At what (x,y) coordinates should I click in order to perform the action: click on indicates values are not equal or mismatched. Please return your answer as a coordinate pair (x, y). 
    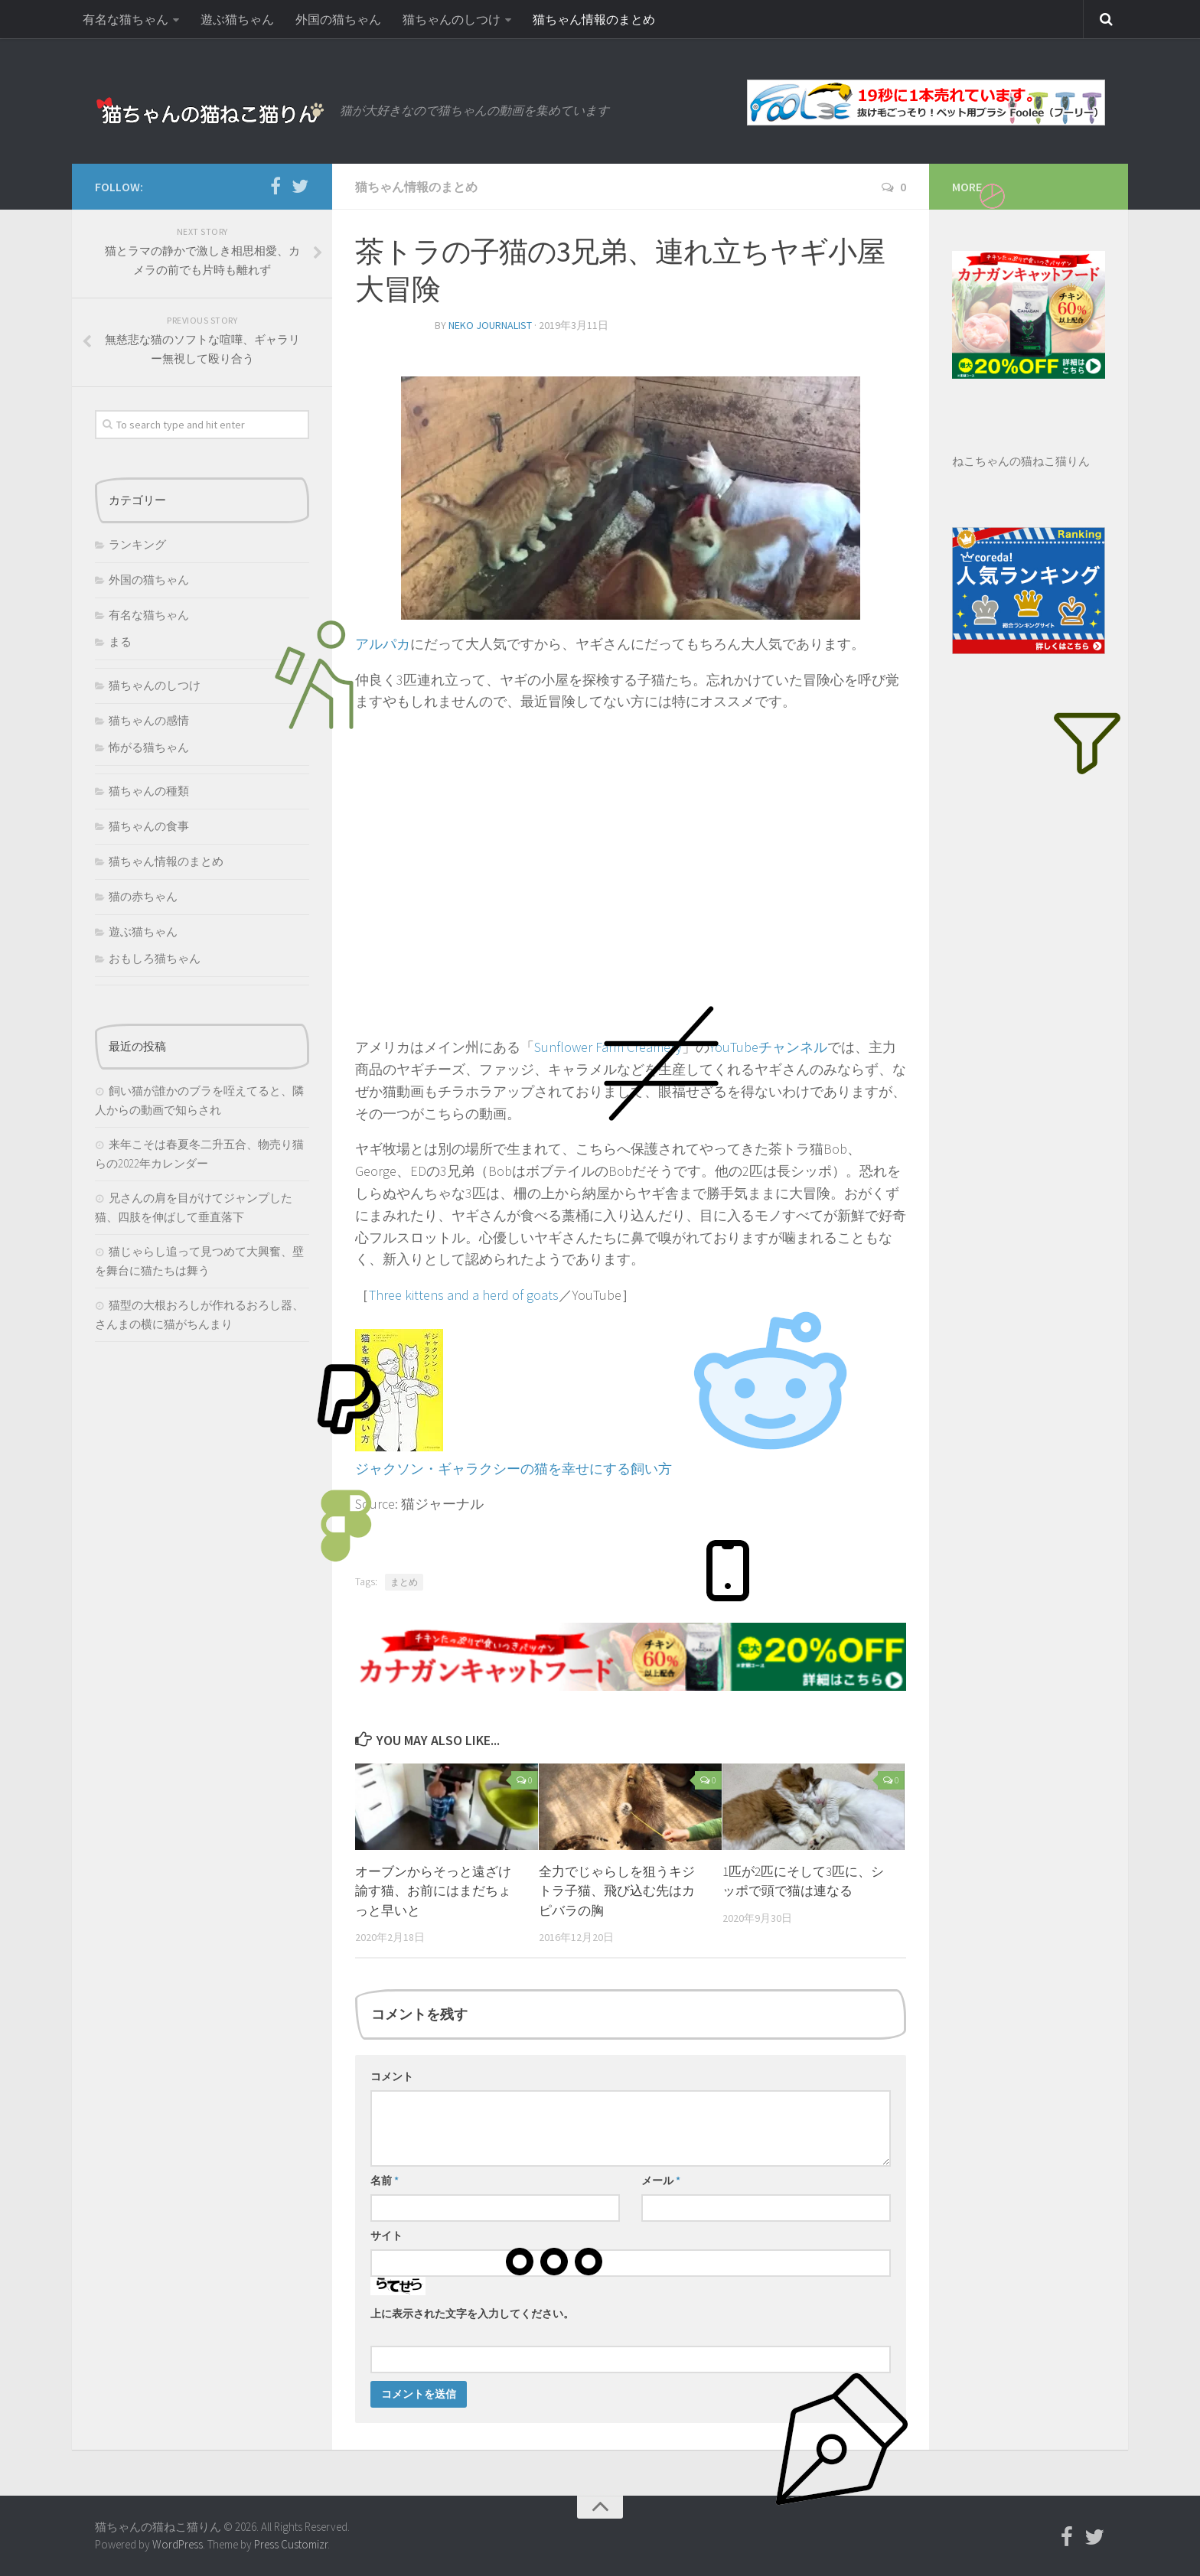
    Looking at the image, I should click on (661, 1063).